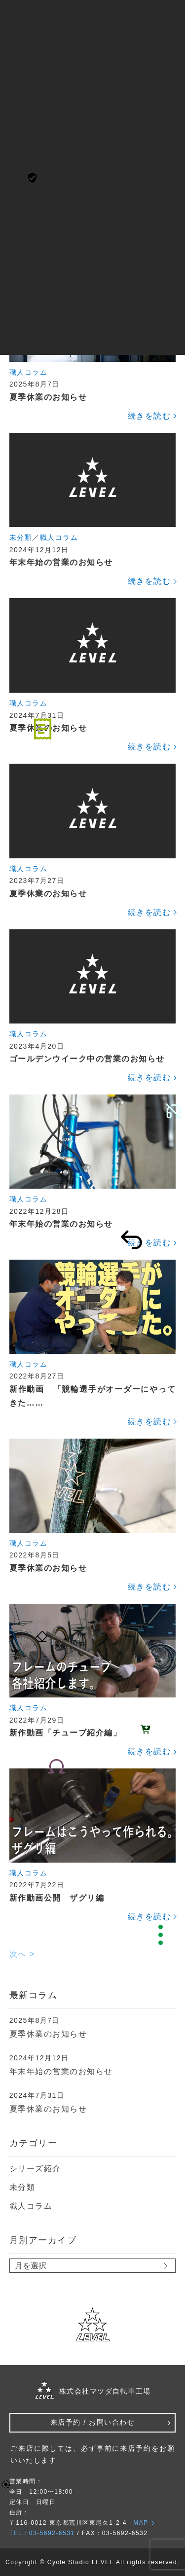  I want to click on erase or clear content, so click(41, 1636).